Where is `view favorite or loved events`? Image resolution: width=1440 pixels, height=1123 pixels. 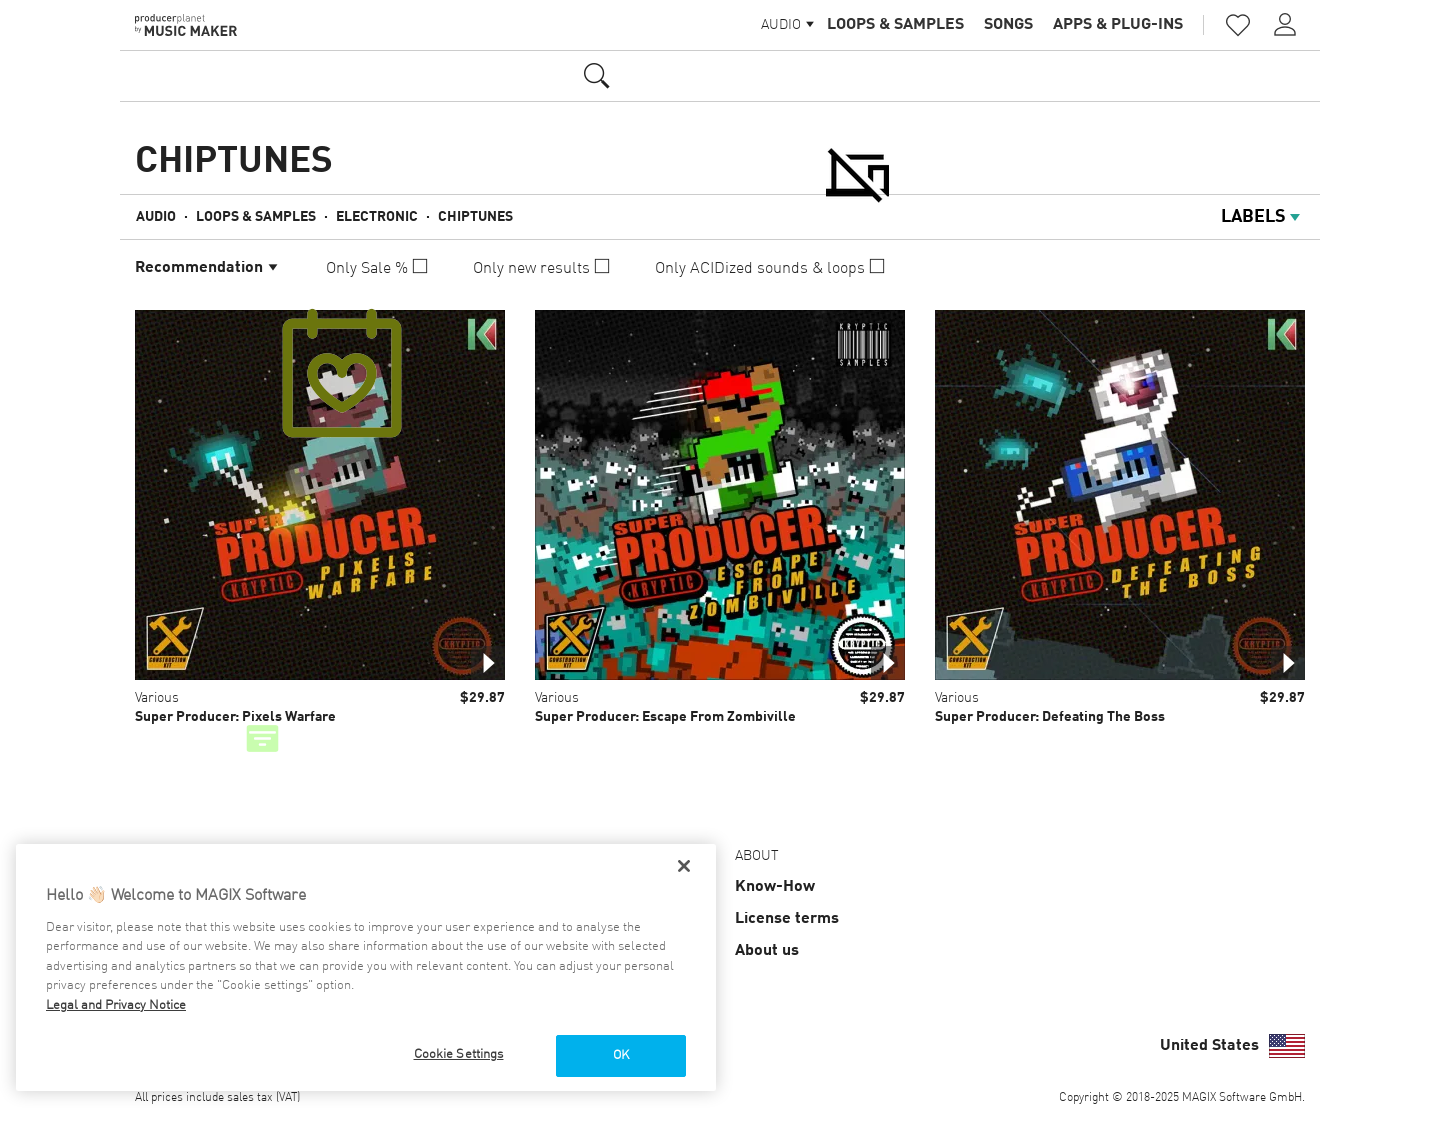
view favorite or loved events is located at coordinates (342, 378).